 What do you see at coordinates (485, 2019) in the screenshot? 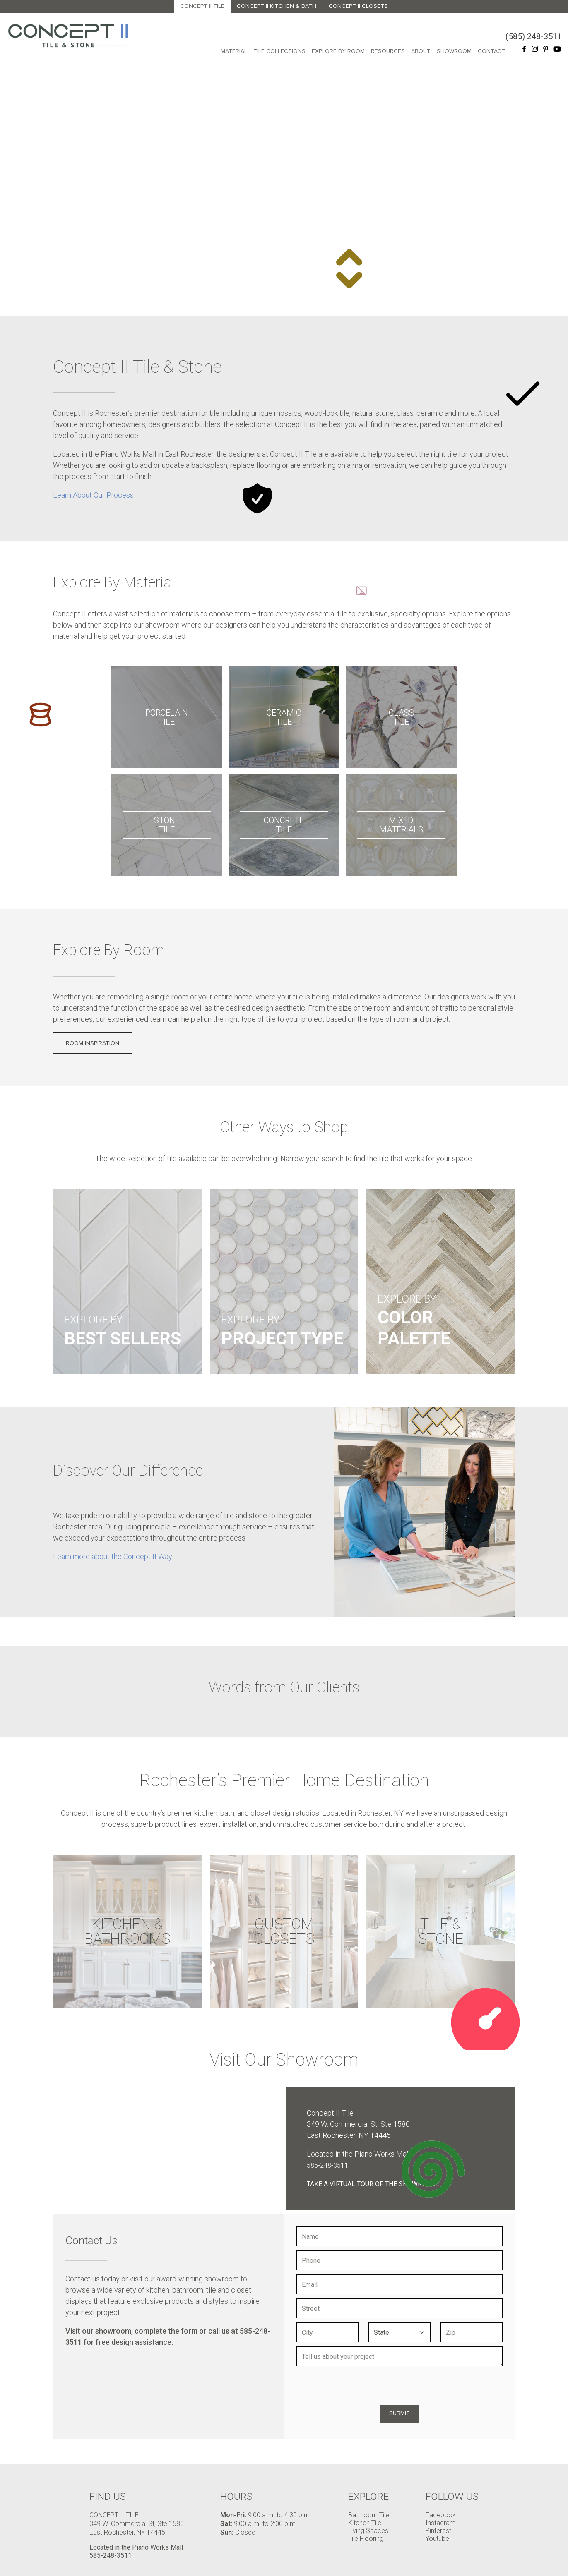
I see `access your dashboard overview` at bounding box center [485, 2019].